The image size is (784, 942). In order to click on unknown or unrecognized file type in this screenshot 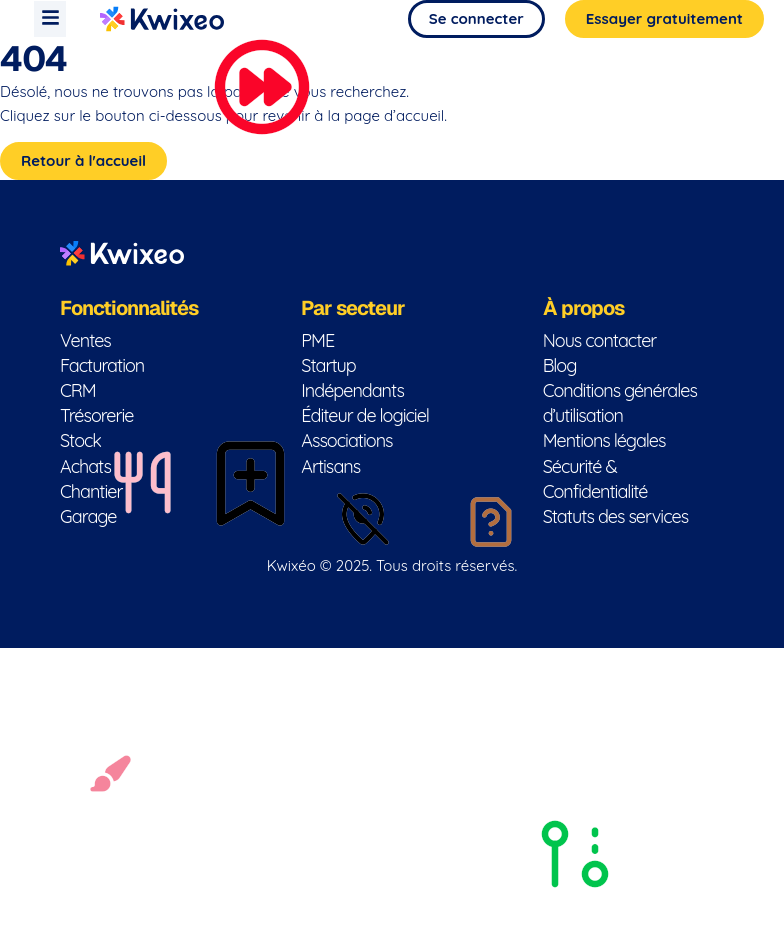, I will do `click(491, 522)`.